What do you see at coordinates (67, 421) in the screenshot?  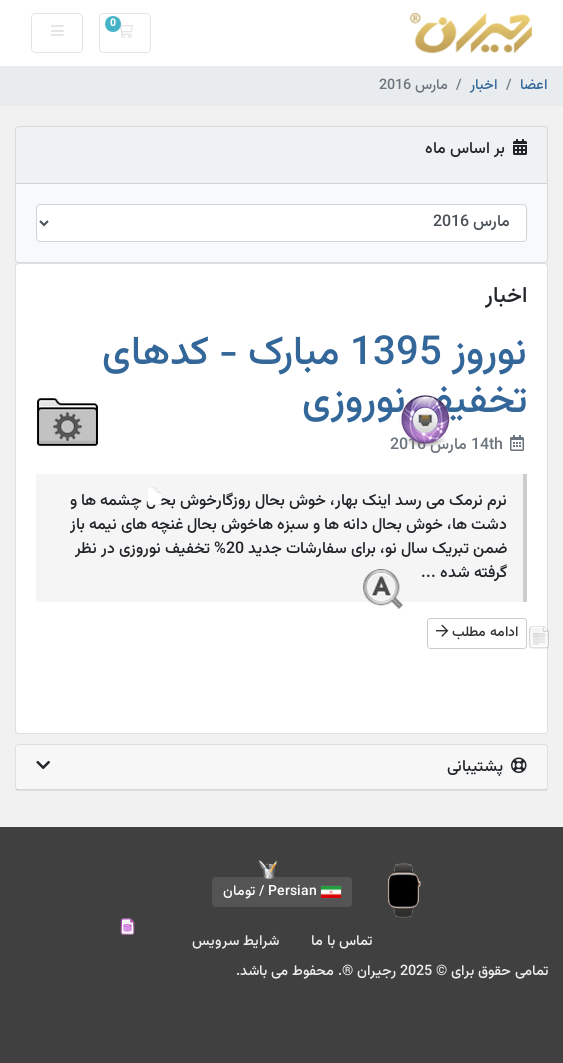 I see `access smart folder with automated mail rules` at bounding box center [67, 421].